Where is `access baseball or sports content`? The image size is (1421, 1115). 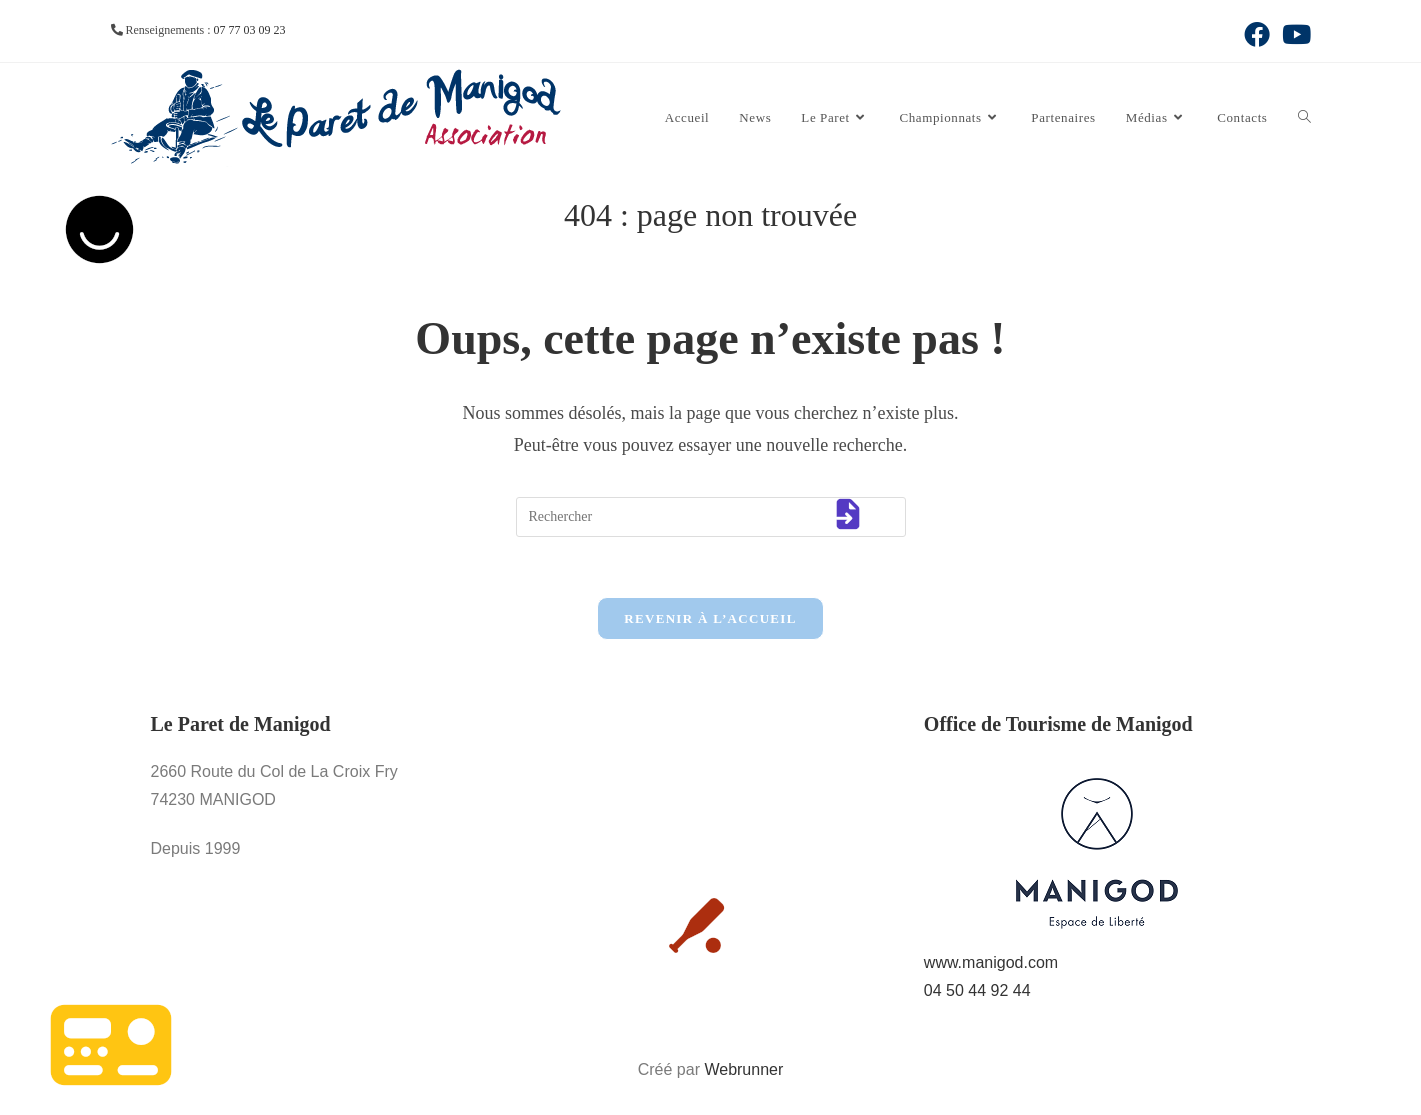
access baseball or sports content is located at coordinates (696, 925).